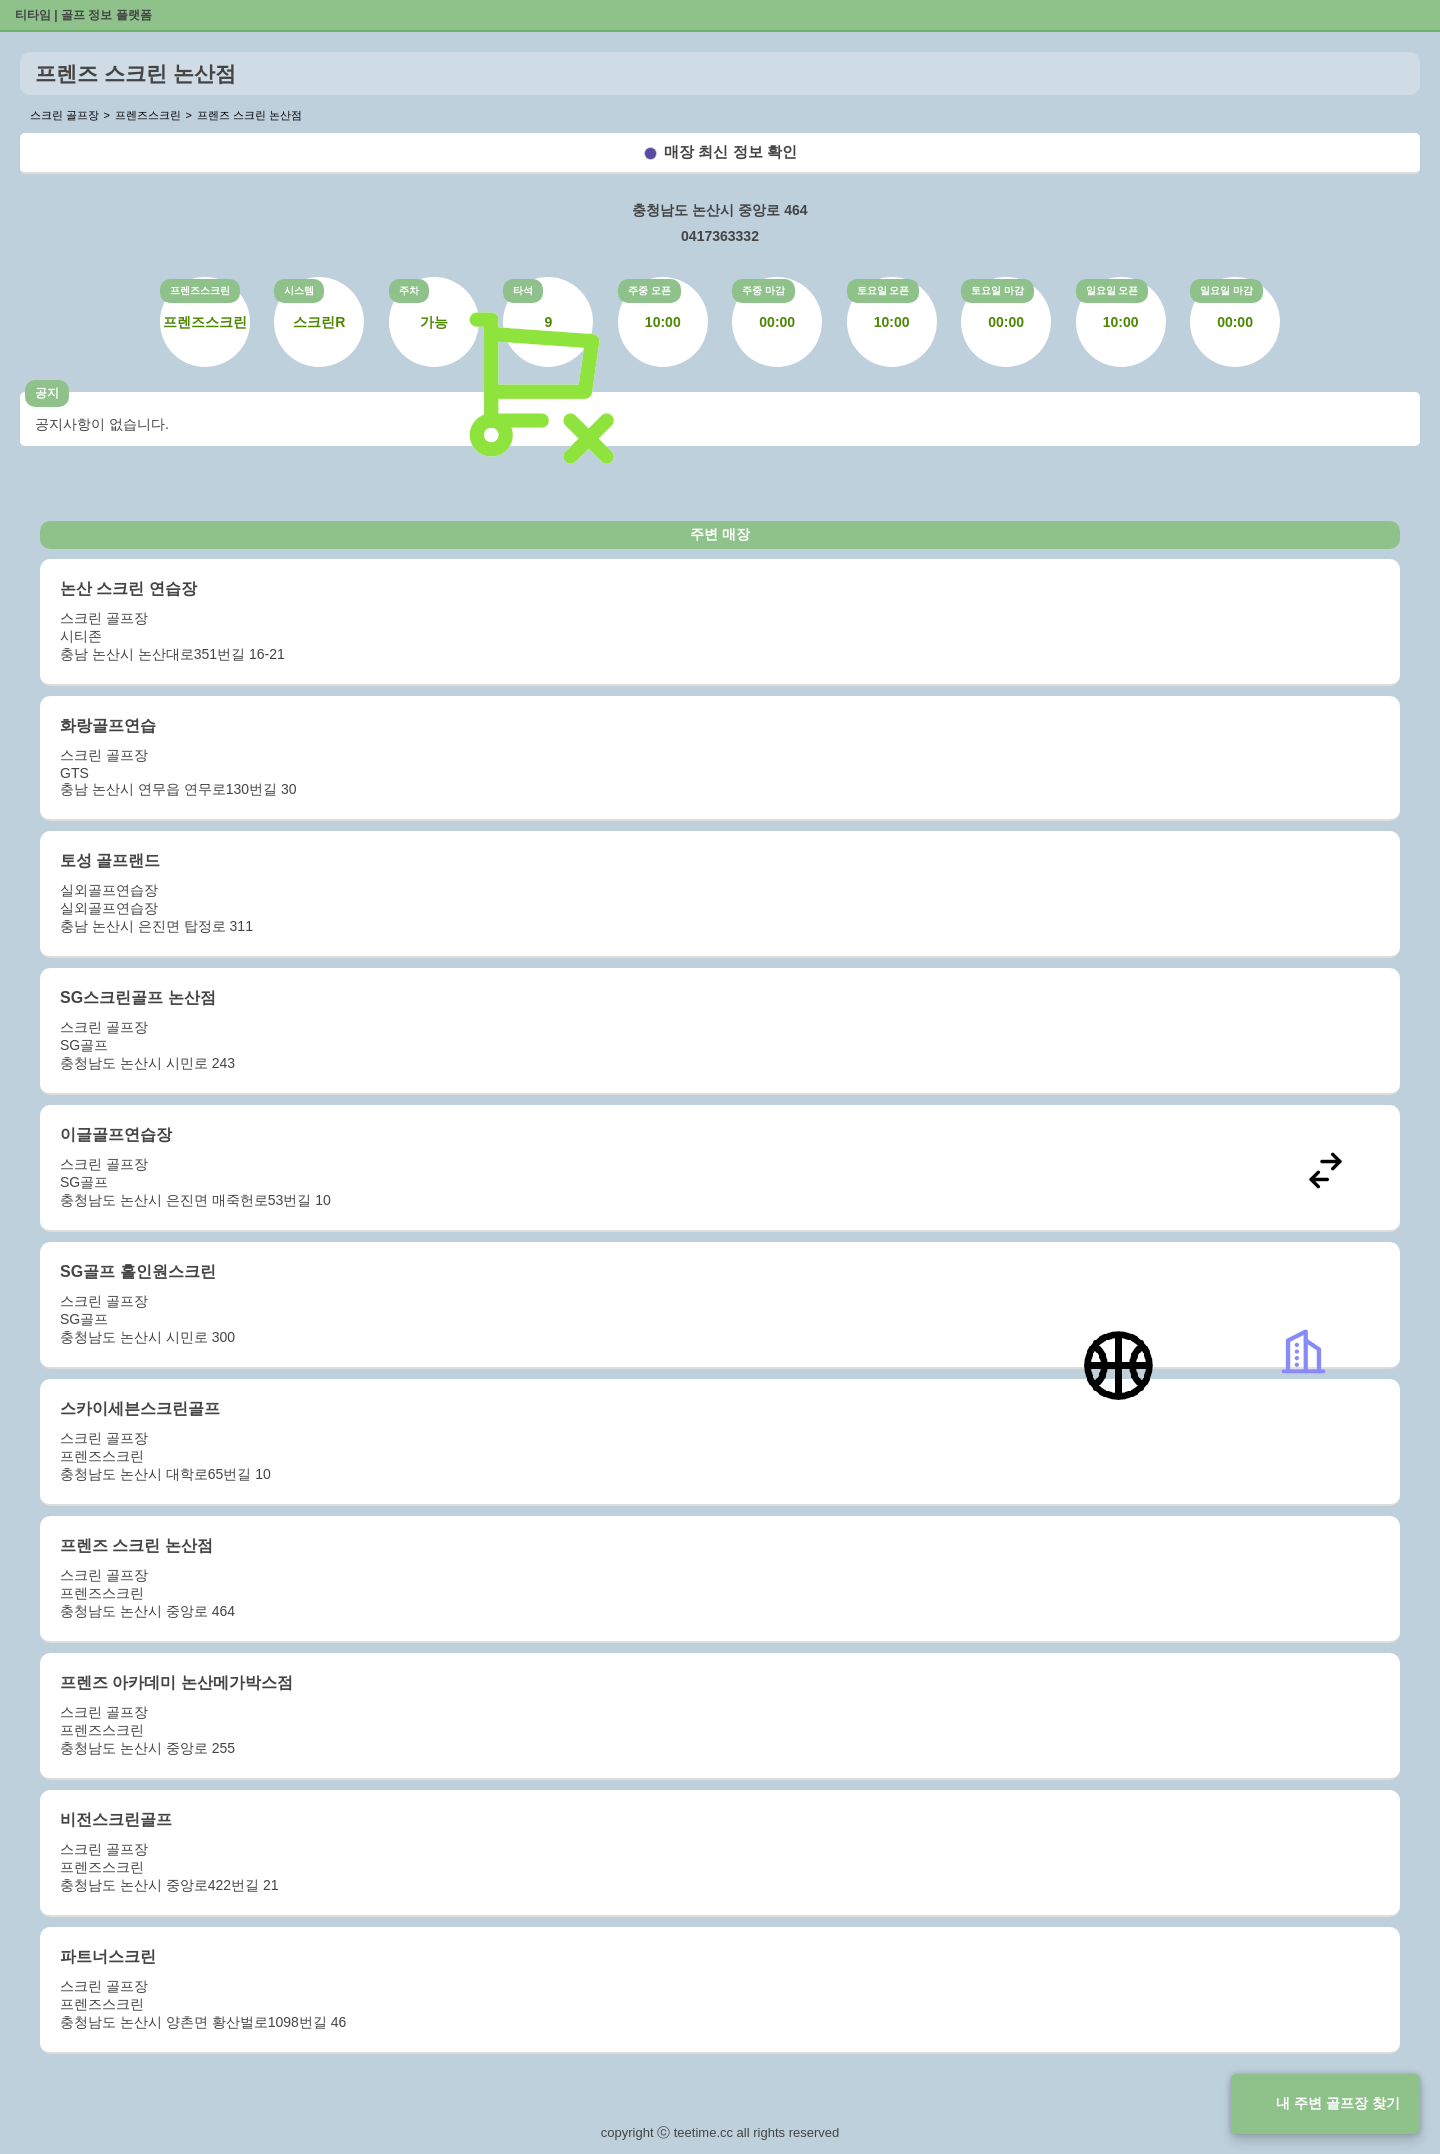  I want to click on remove item from cart, so click(534, 384).